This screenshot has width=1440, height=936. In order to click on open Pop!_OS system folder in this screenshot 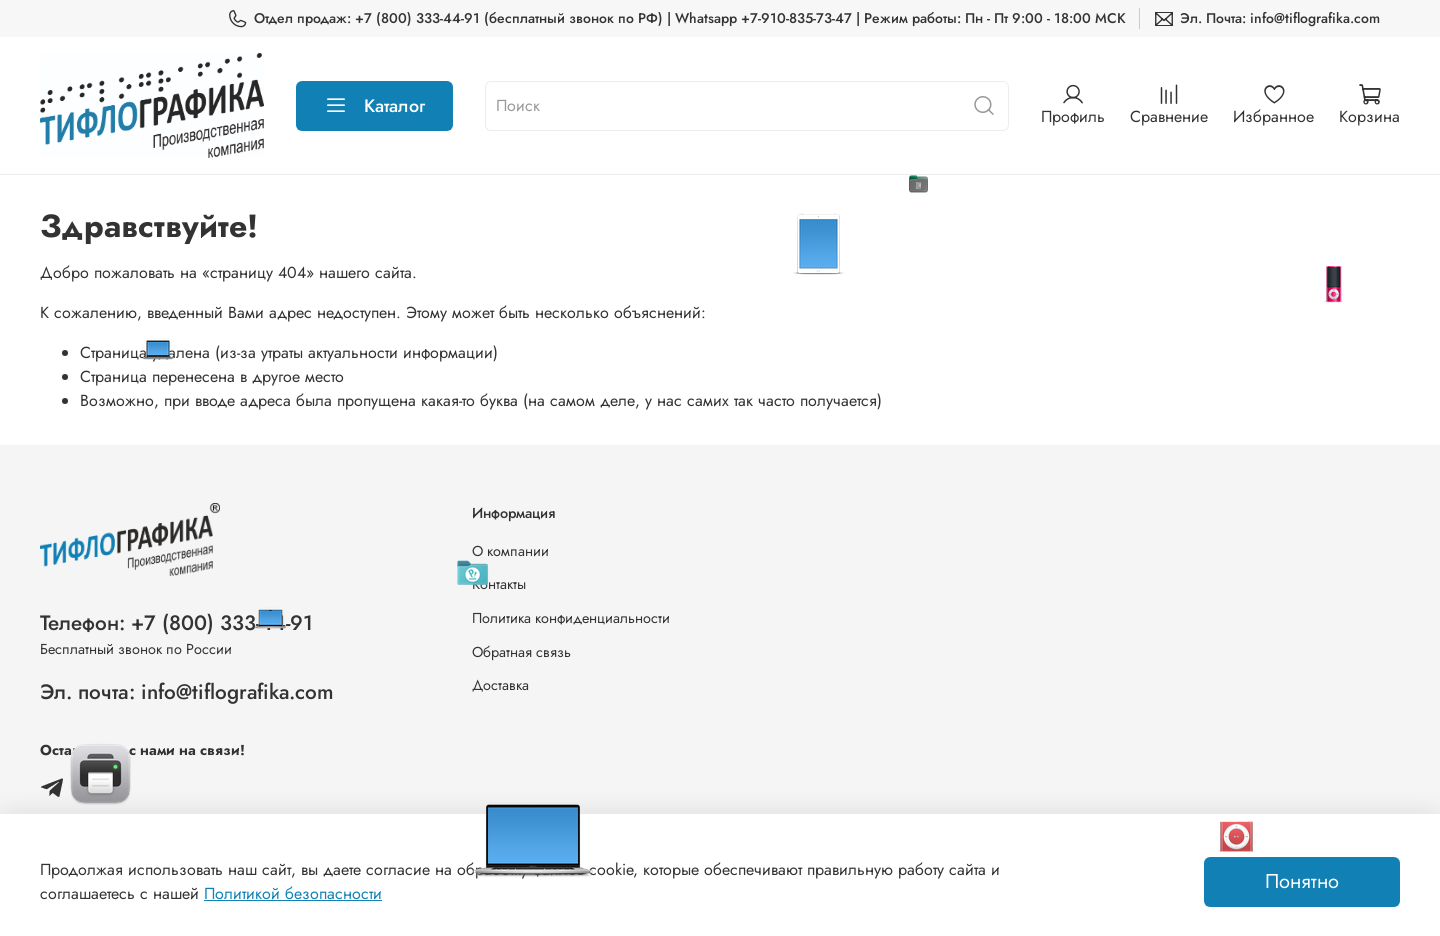, I will do `click(472, 573)`.